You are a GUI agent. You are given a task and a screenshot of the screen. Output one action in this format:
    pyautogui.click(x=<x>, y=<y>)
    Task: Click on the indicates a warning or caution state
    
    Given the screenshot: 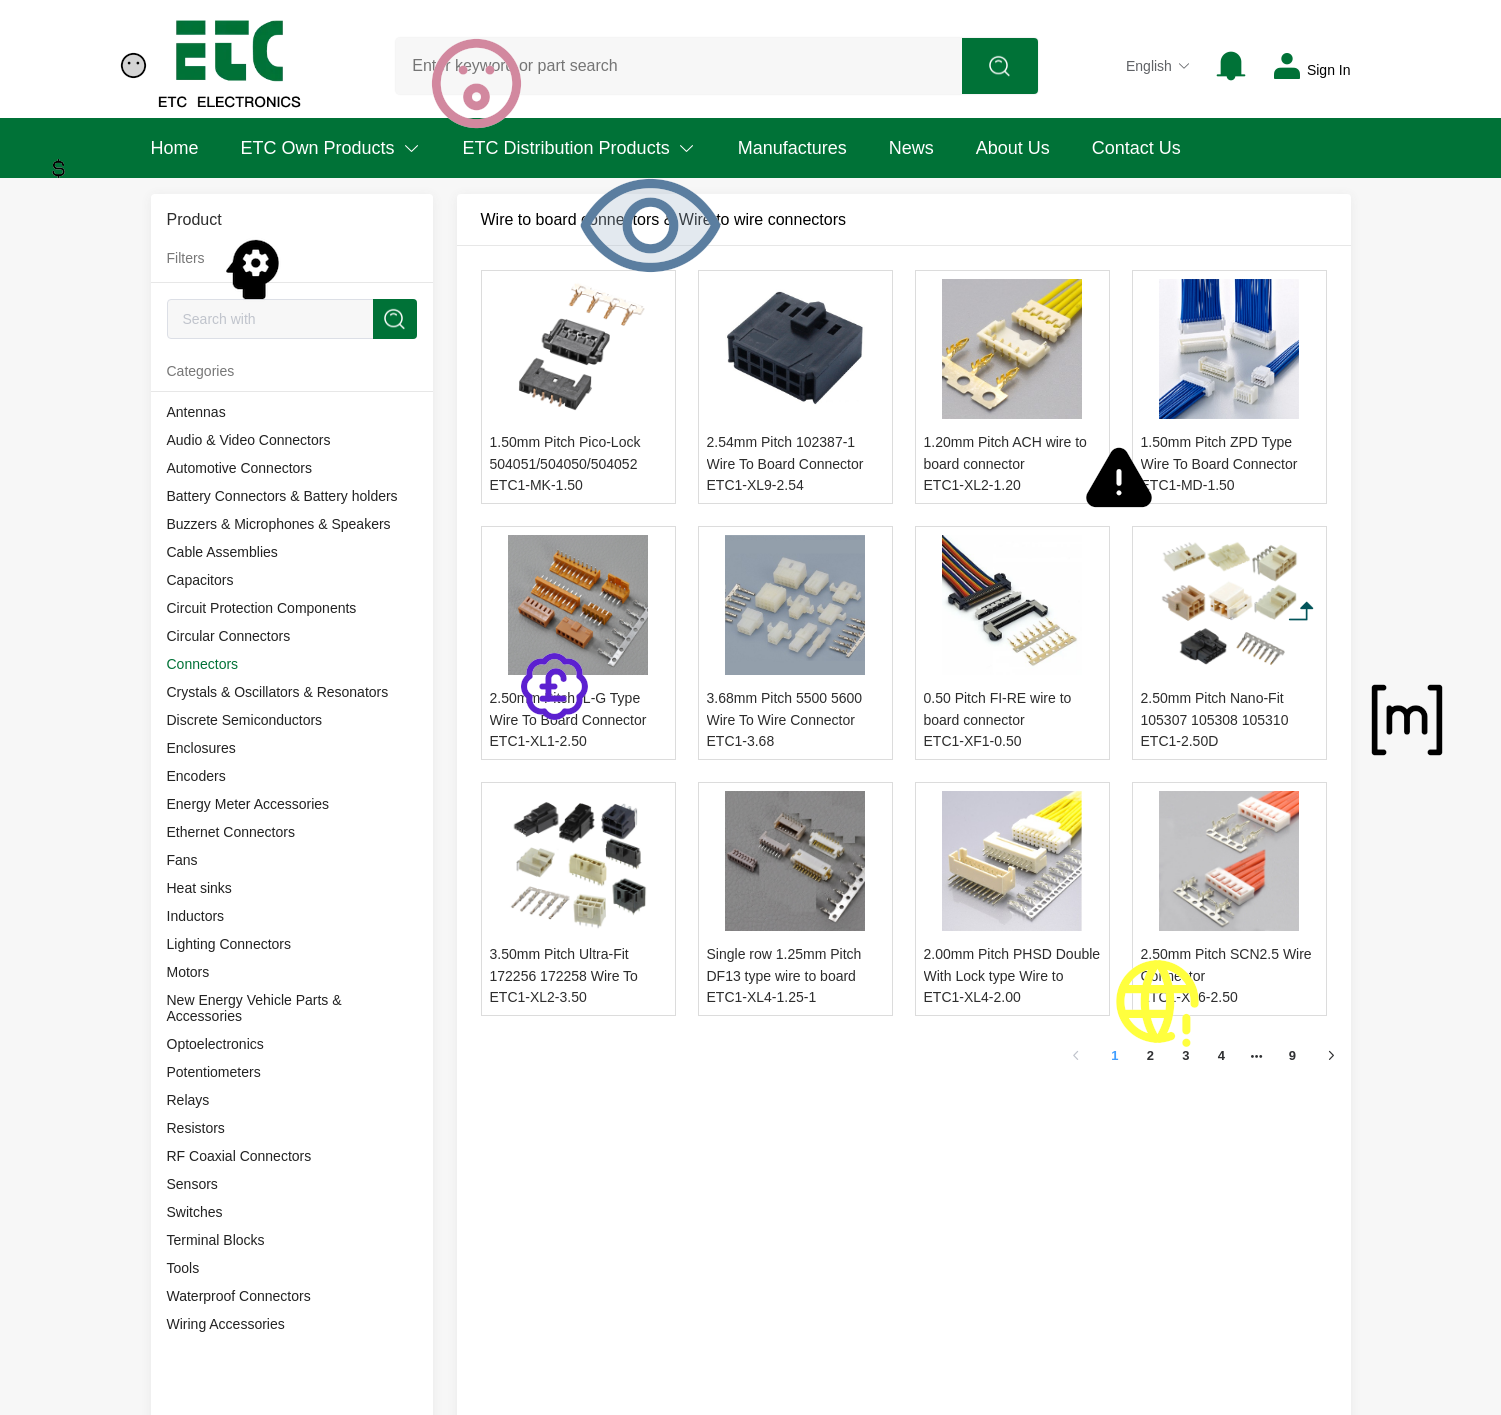 What is the action you would take?
    pyautogui.click(x=1119, y=481)
    